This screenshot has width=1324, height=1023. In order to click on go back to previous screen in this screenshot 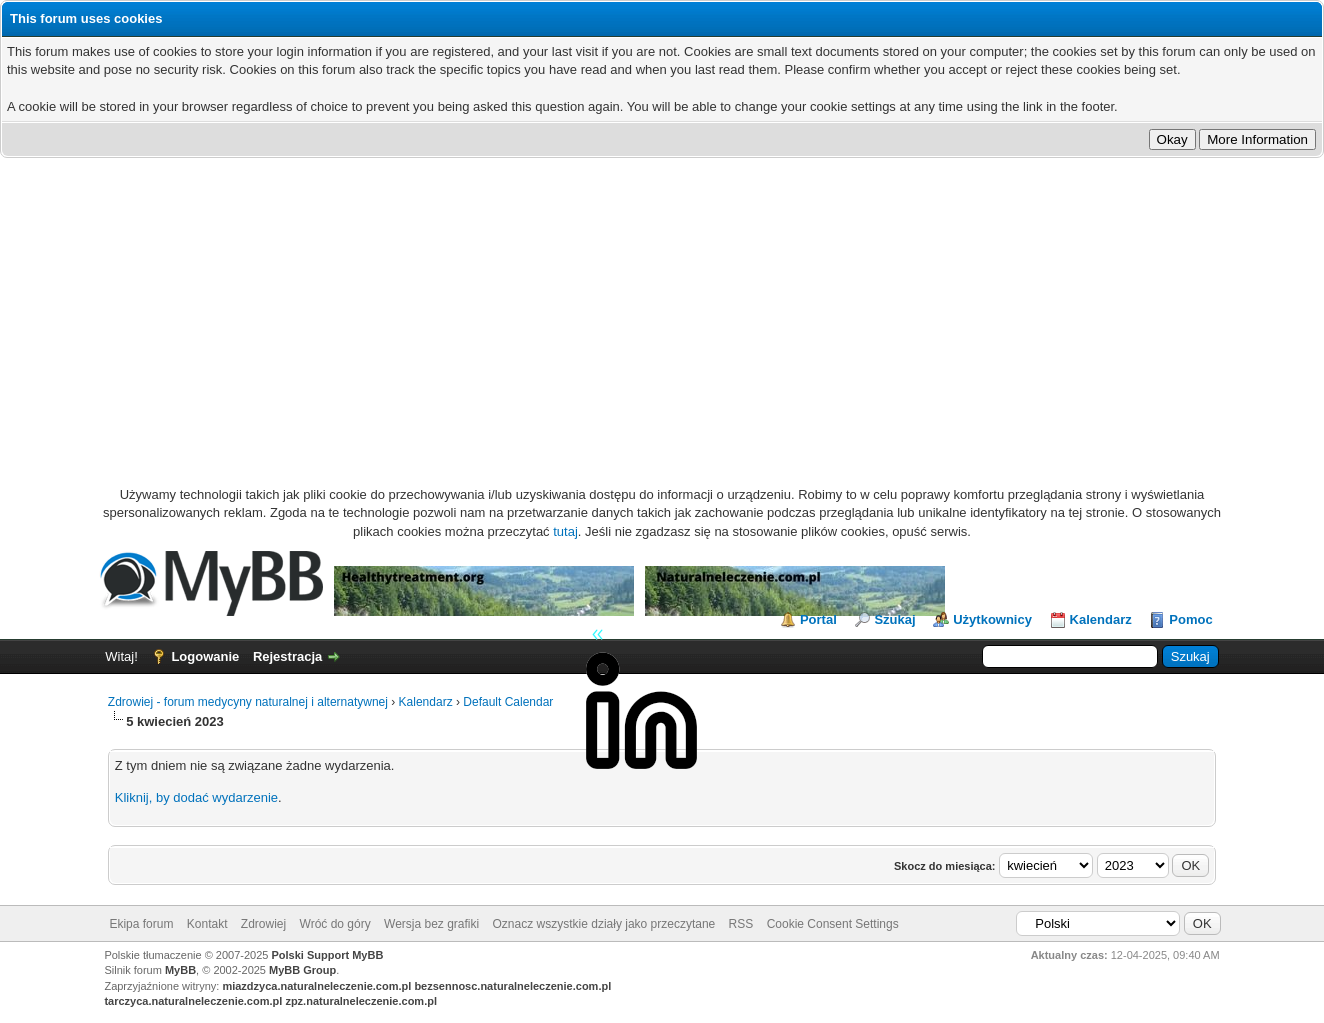, I will do `click(597, 634)`.